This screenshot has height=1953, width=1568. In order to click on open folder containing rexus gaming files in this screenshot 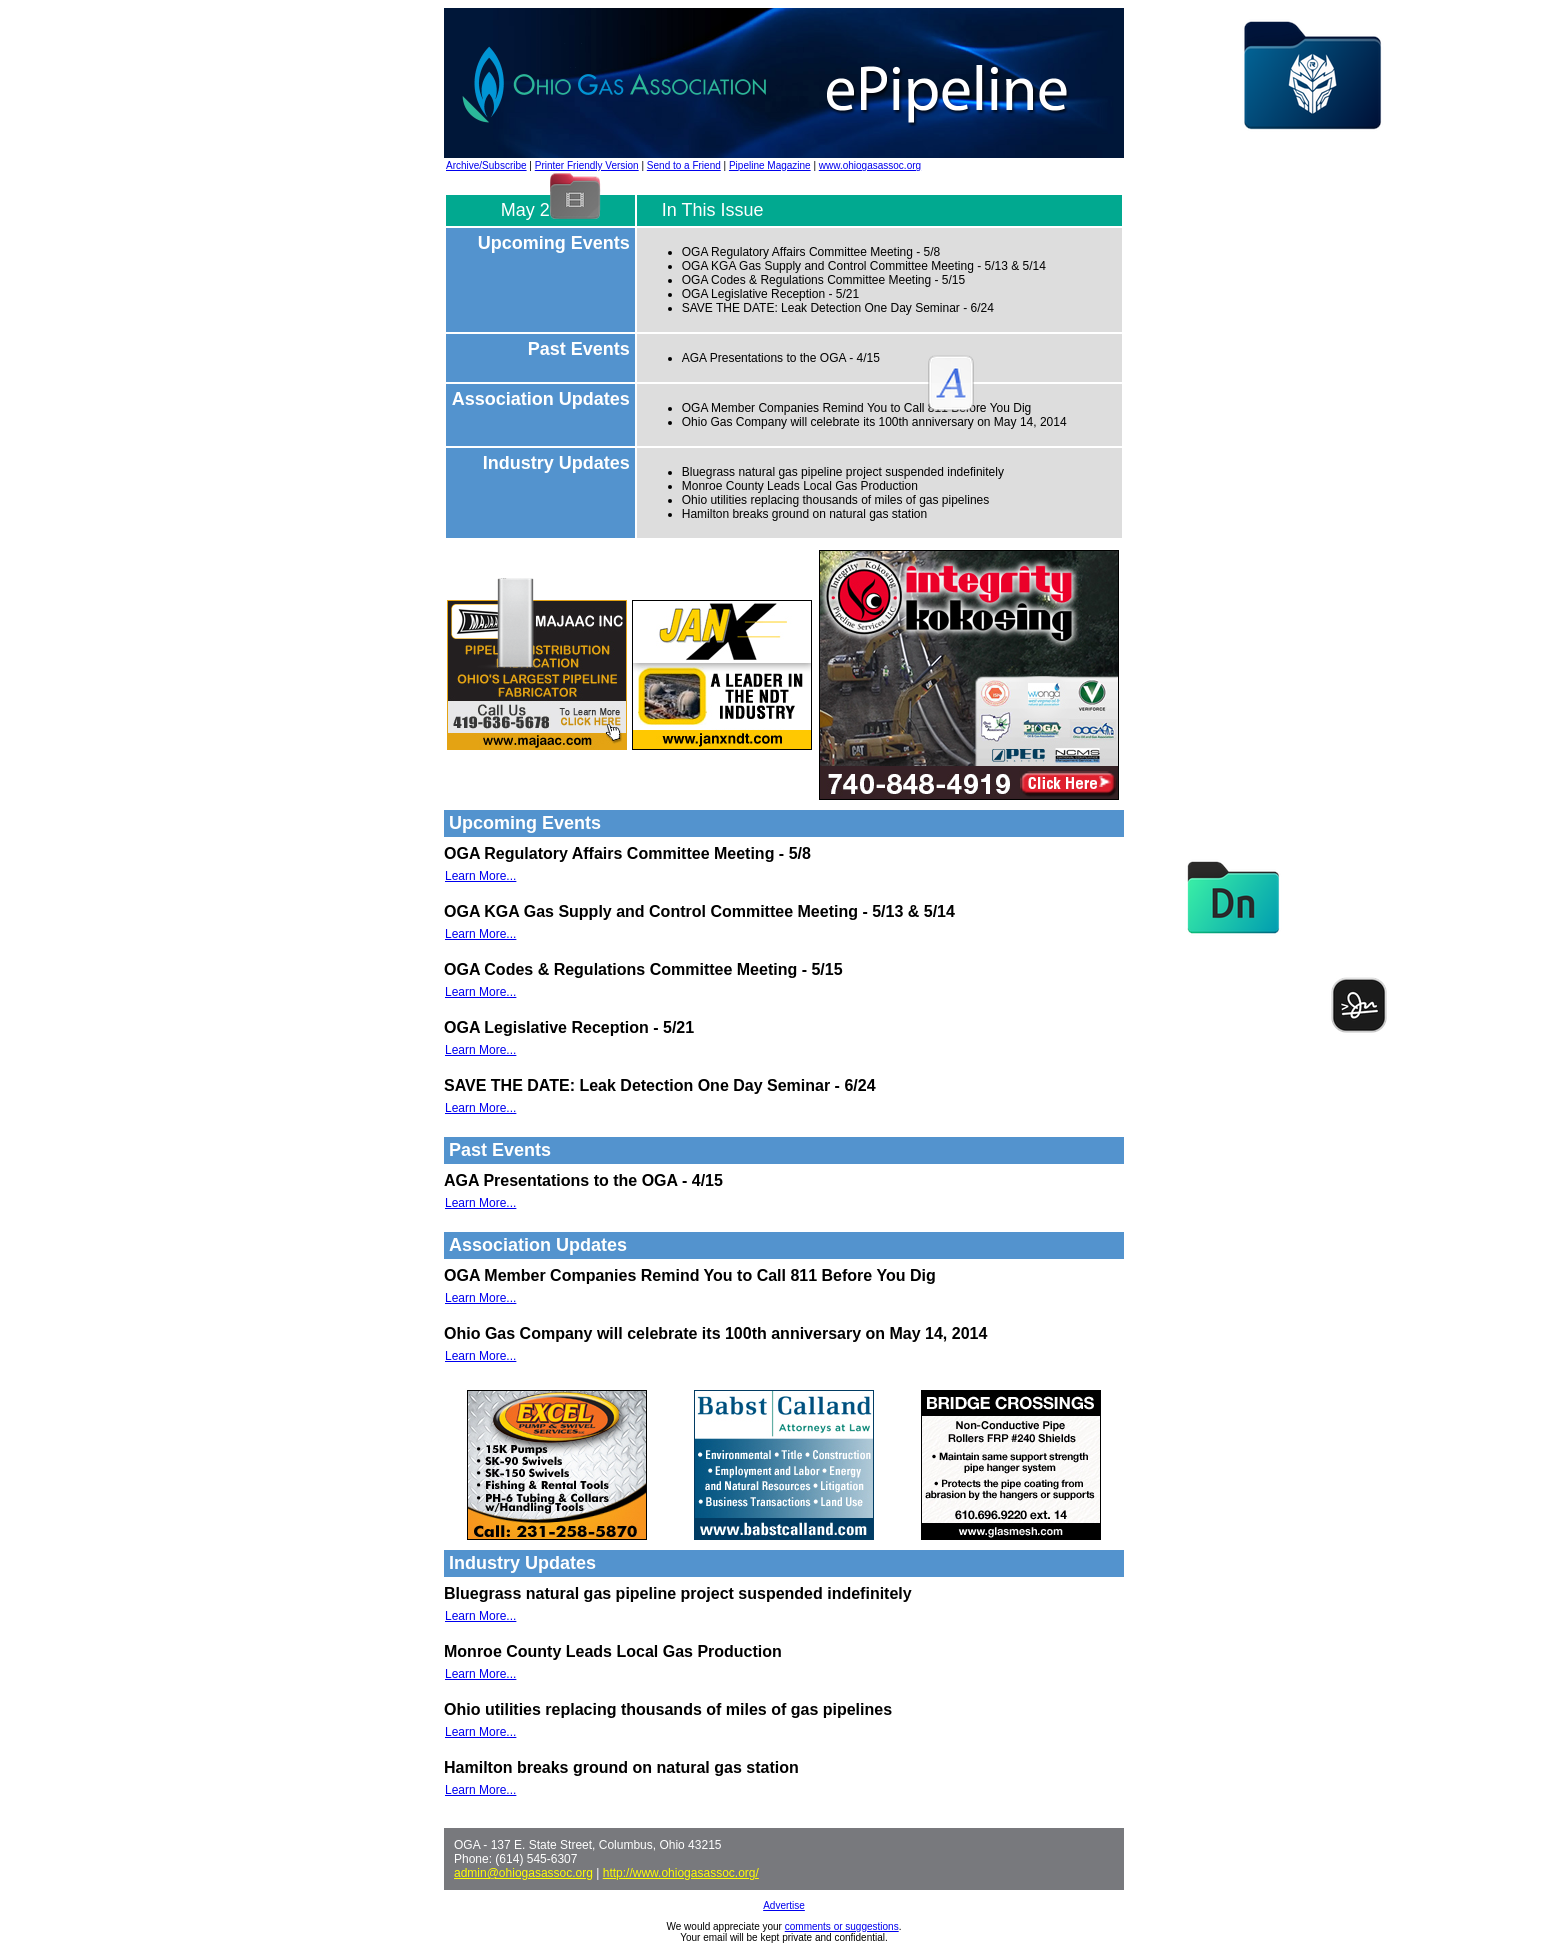, I will do `click(1312, 79)`.